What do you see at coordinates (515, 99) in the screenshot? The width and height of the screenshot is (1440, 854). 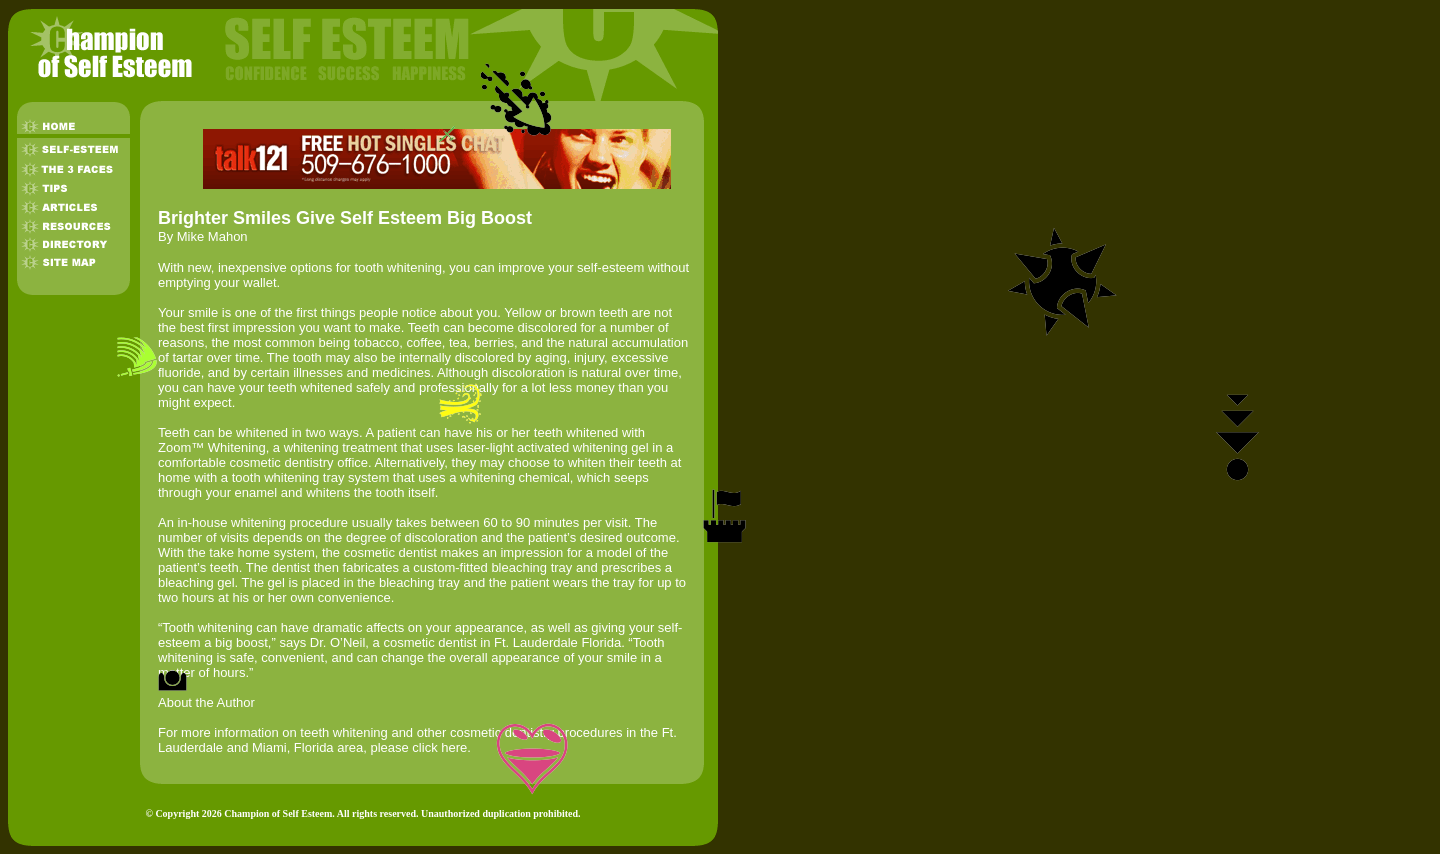 I see `equip poison-tipped arrow or projectile` at bounding box center [515, 99].